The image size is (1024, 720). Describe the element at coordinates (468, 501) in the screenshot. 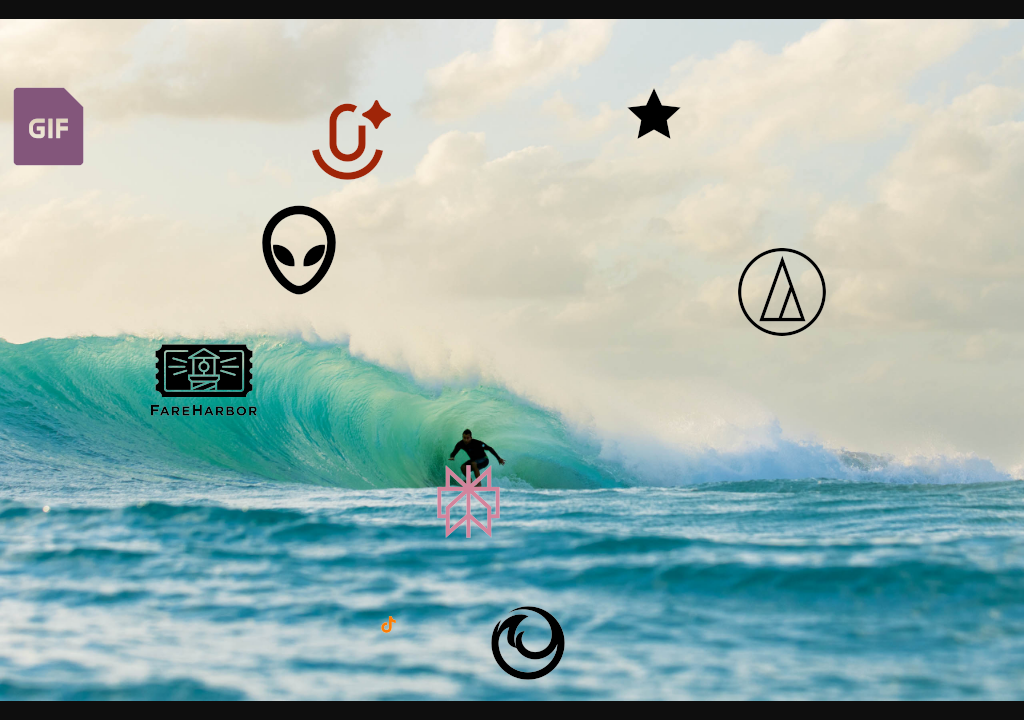

I see `open the perplexity AI app` at that location.